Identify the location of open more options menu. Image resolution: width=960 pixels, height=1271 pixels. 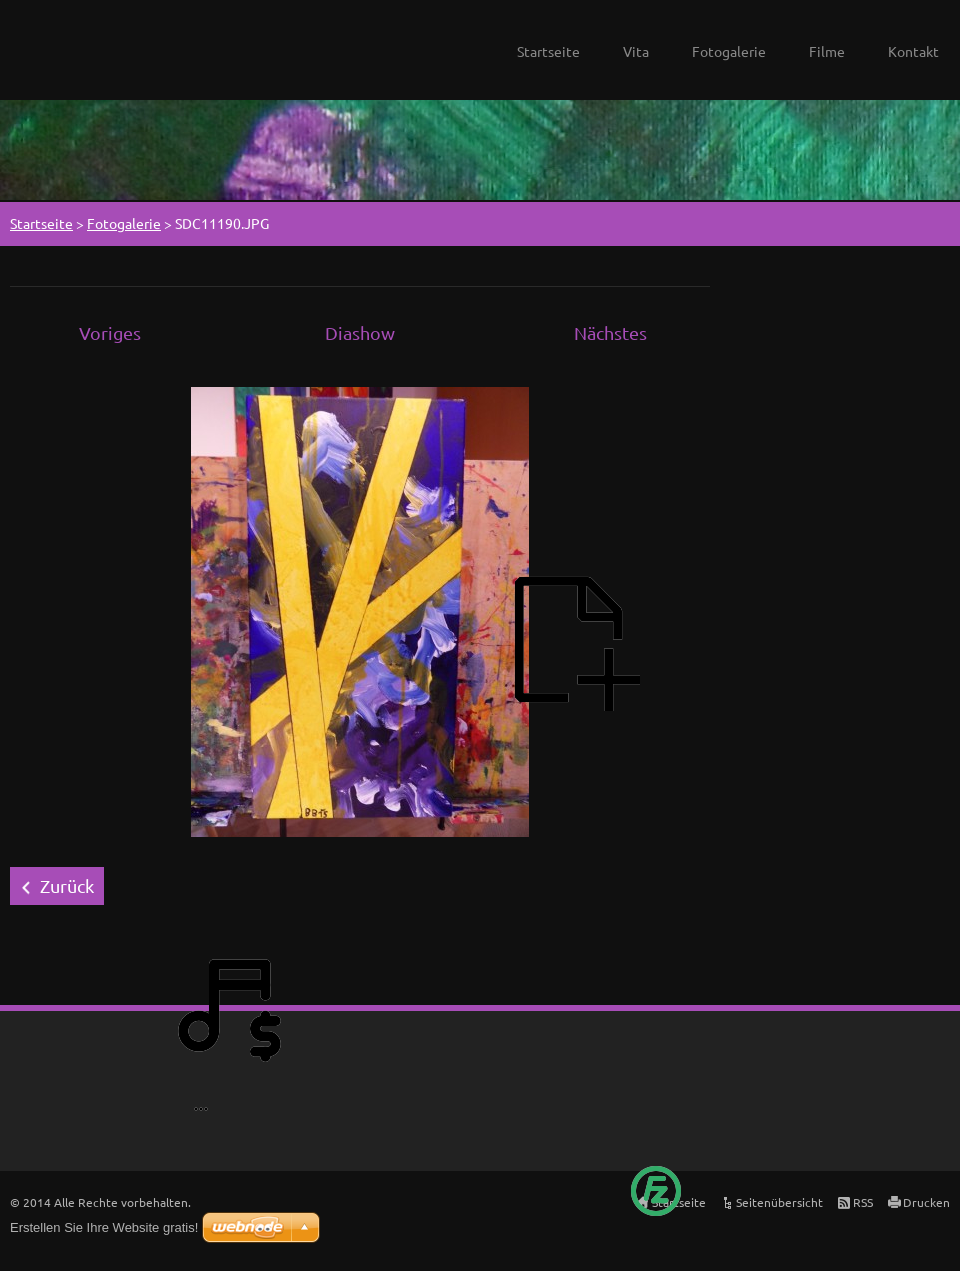
(201, 1109).